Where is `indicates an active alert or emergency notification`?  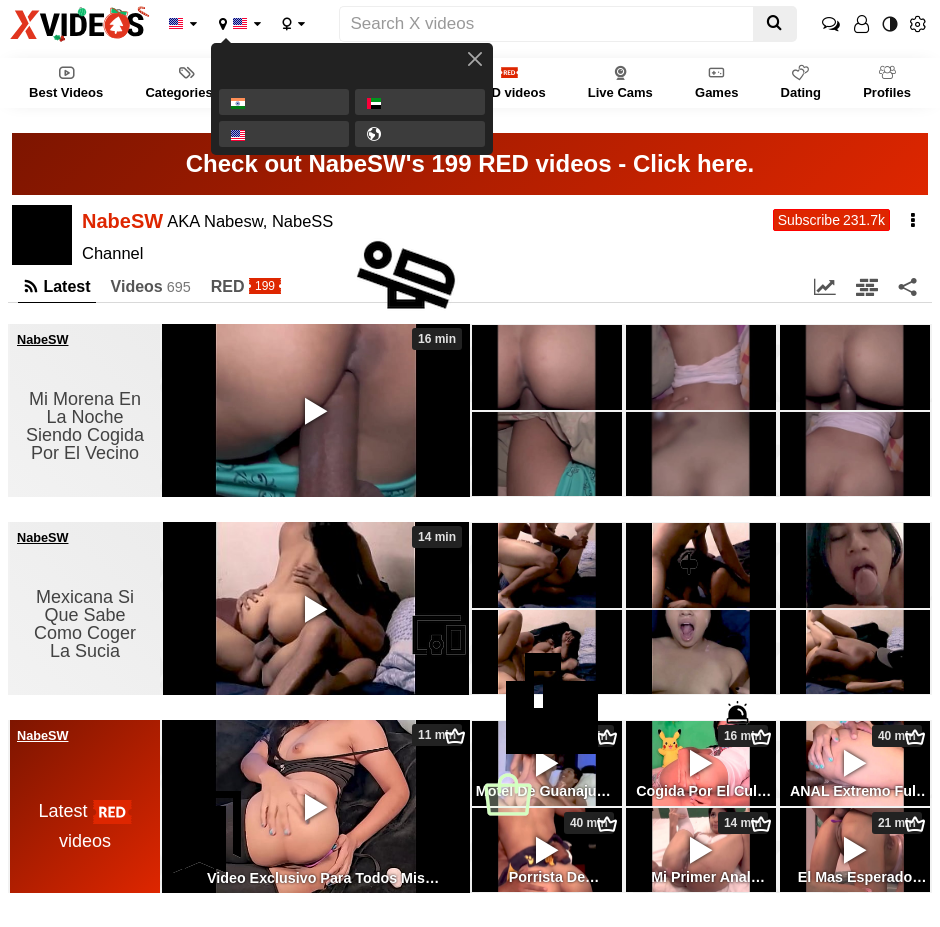 indicates an active alert or emergency notification is located at coordinates (737, 714).